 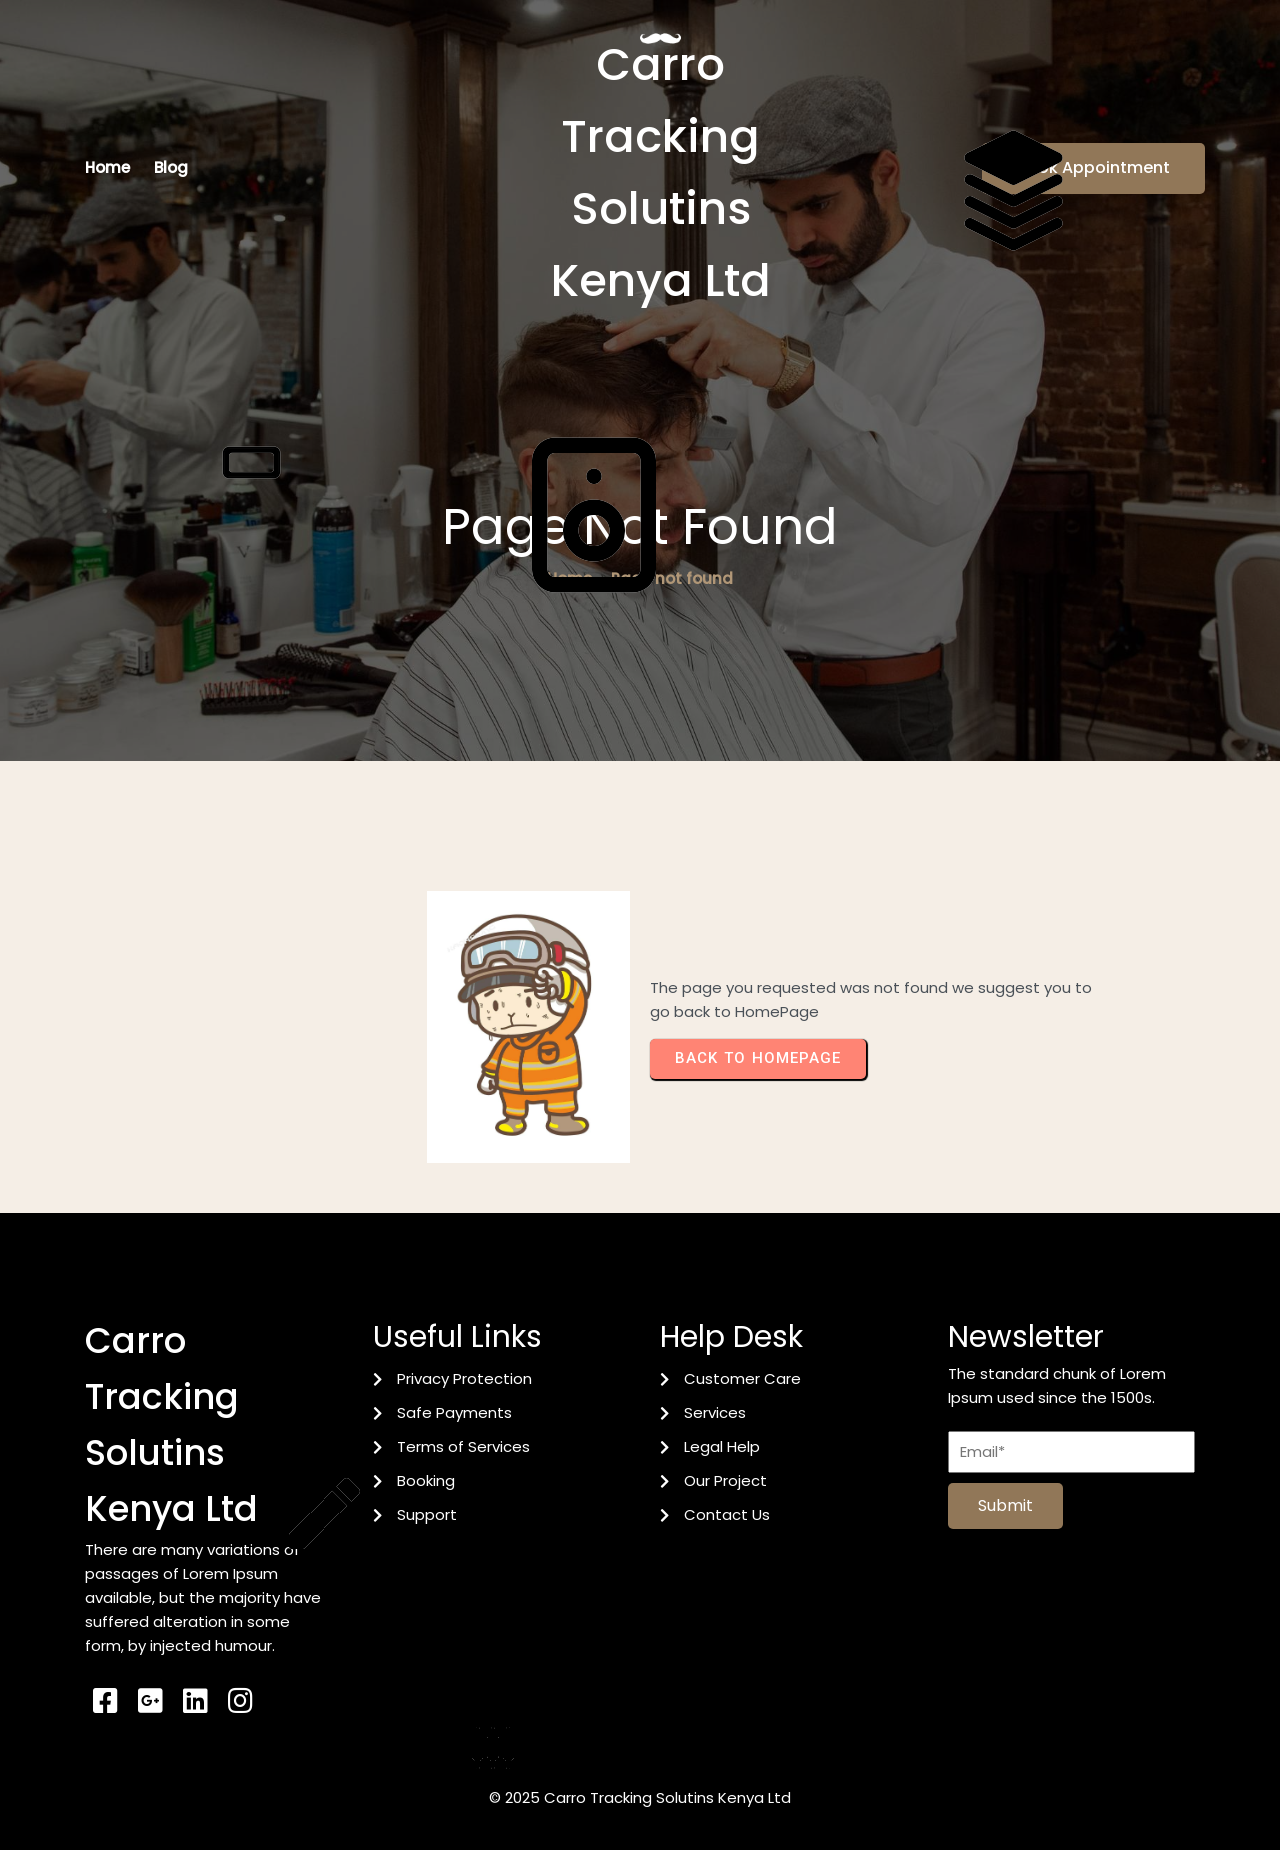 I want to click on configure audio/video input settings, so click(x=493, y=1748).